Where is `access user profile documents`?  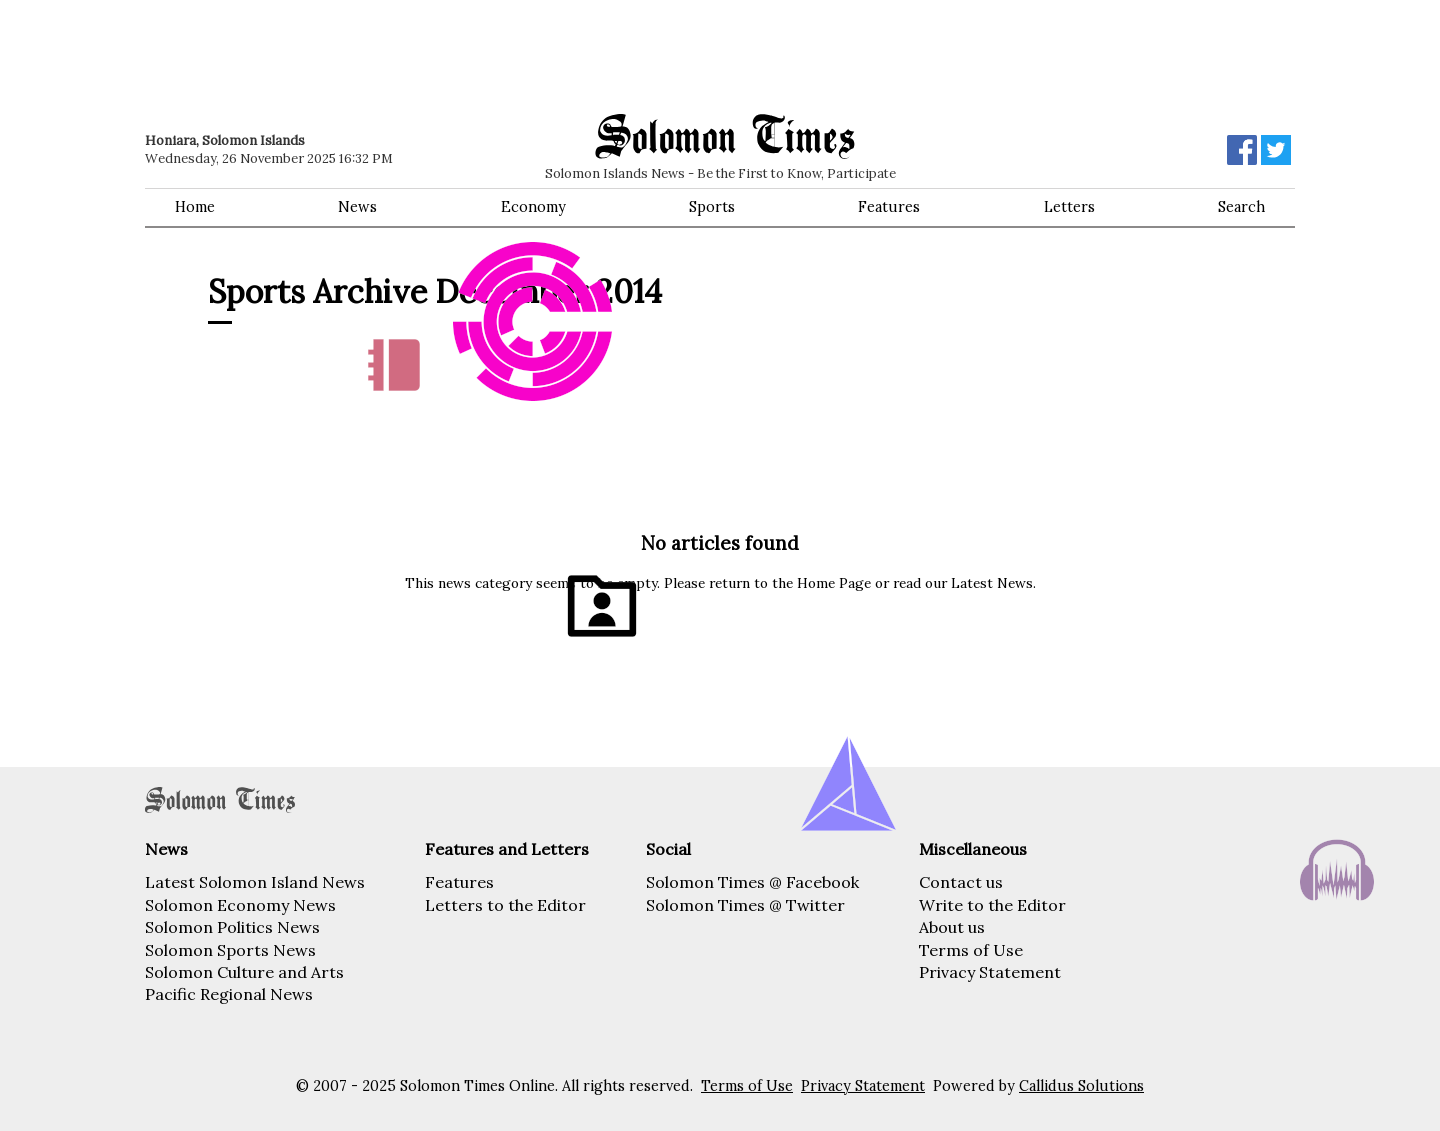 access user profile documents is located at coordinates (602, 606).